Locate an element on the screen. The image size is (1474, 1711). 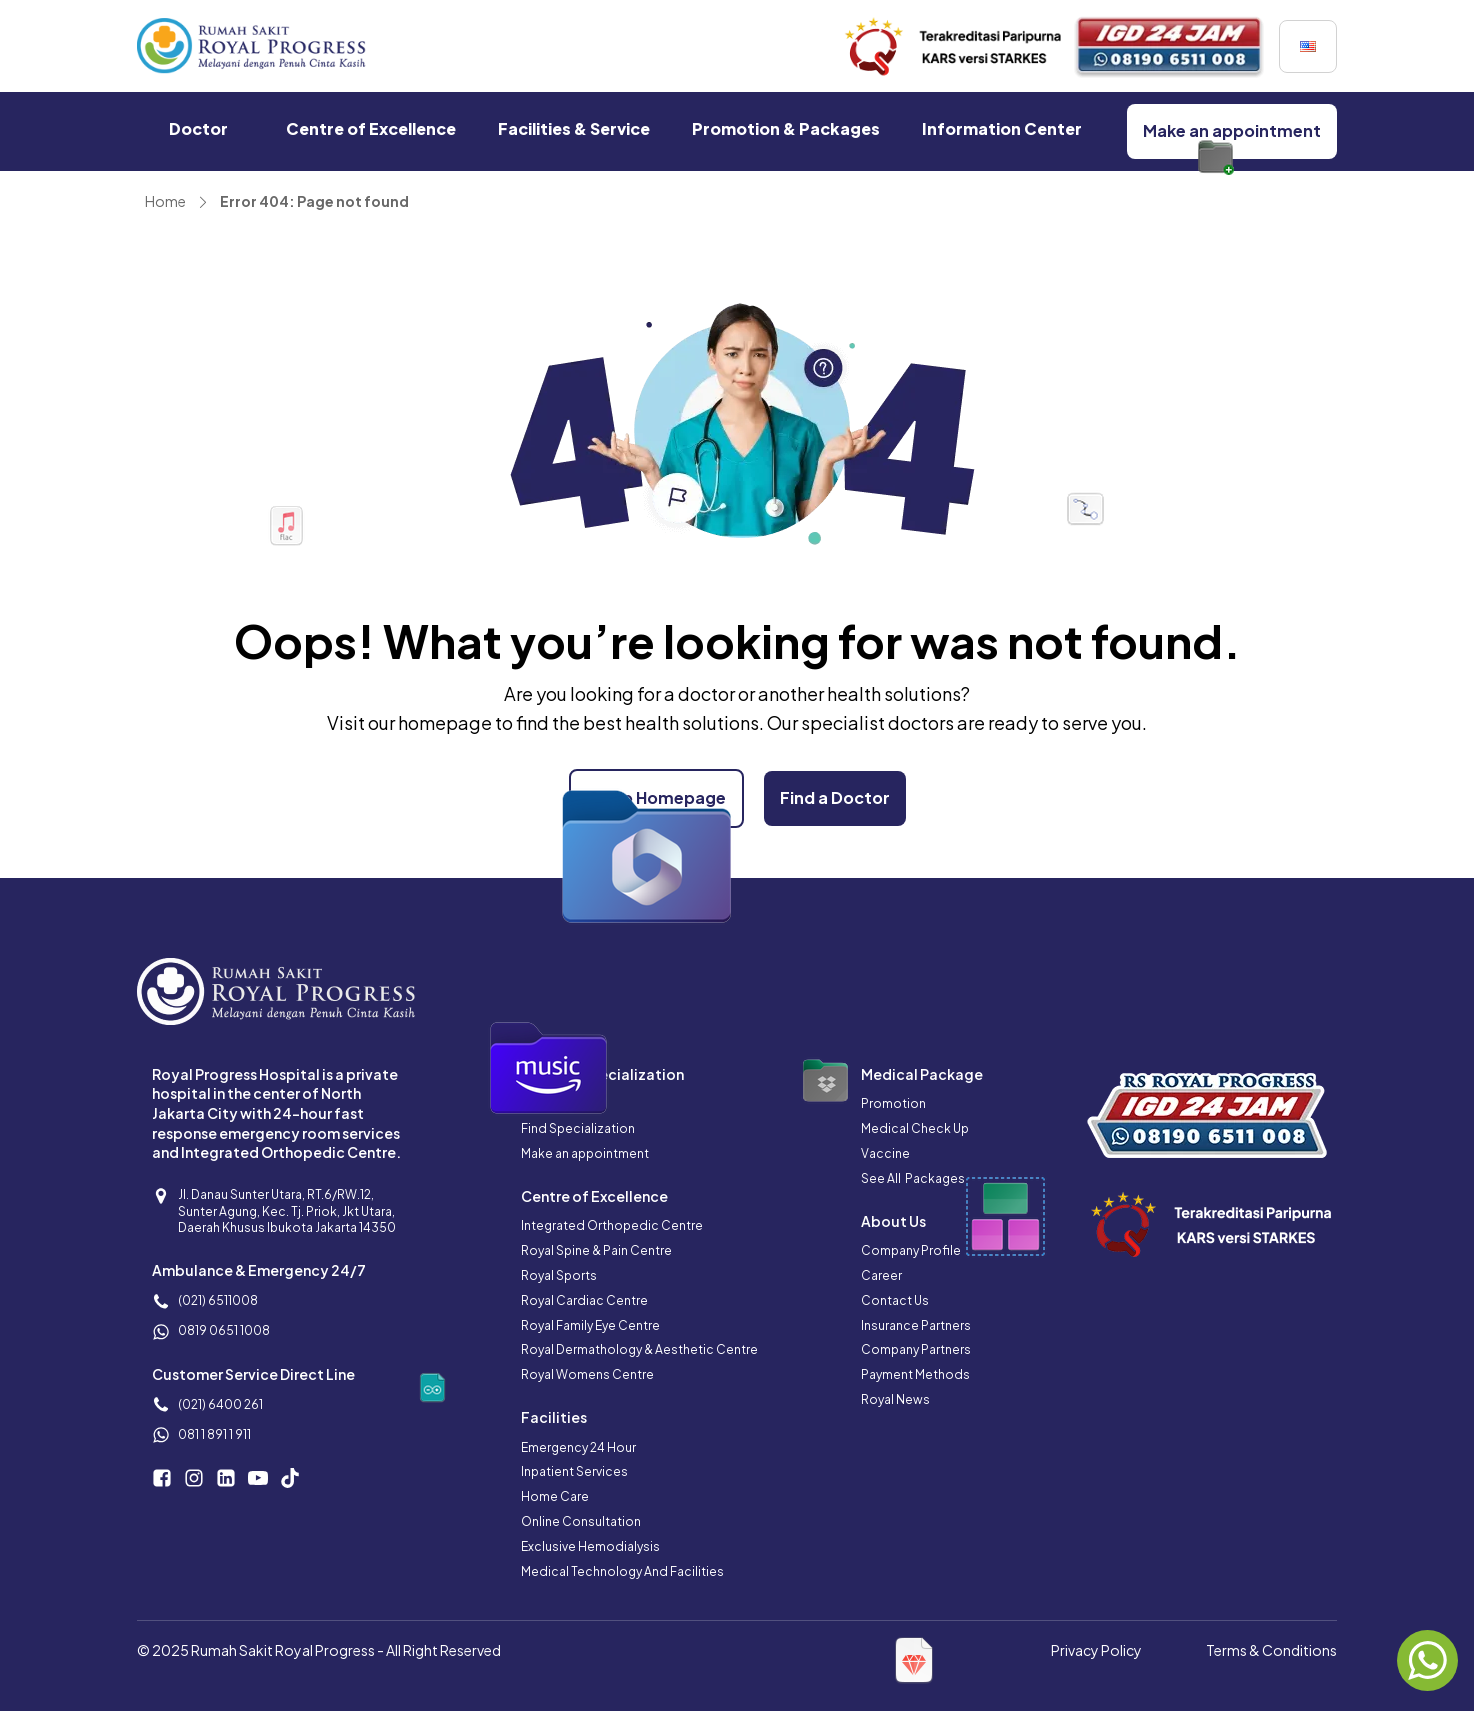
open a karbon vector graphics file is located at coordinates (1085, 507).